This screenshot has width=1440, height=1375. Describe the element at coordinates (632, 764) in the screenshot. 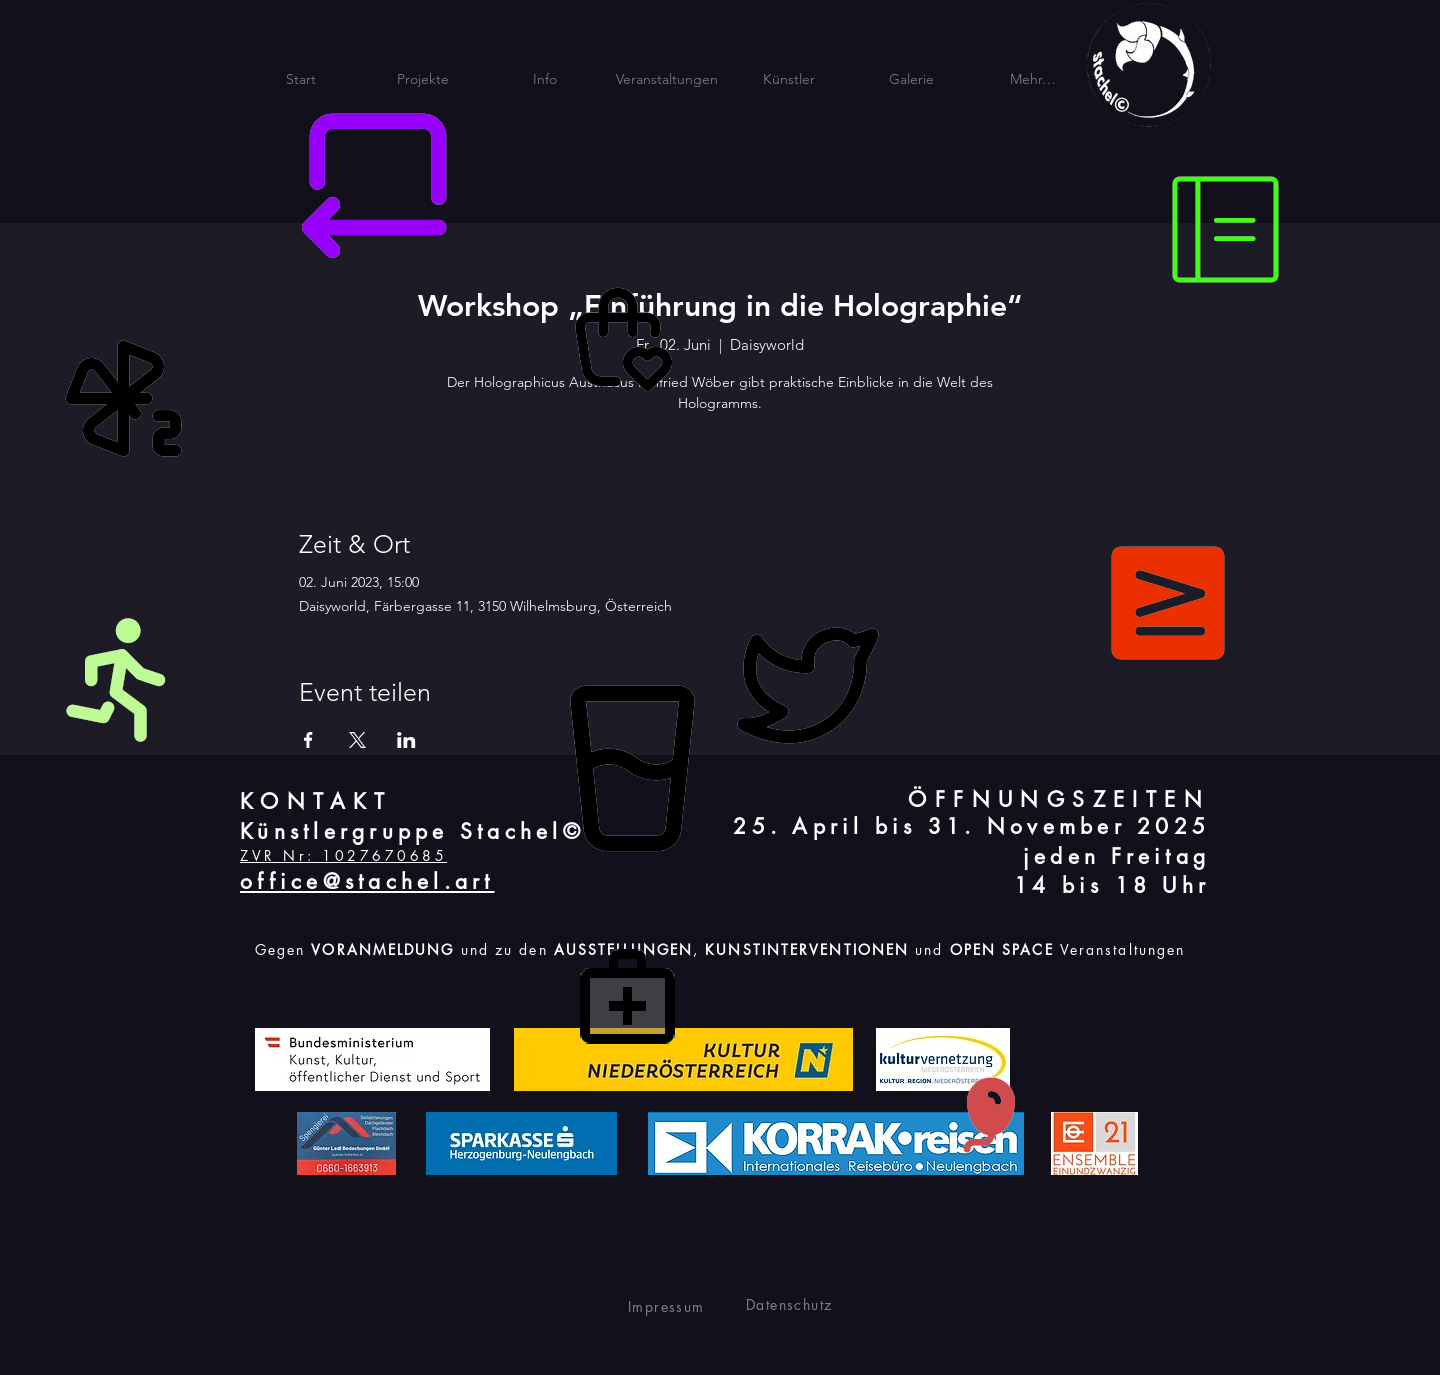

I see `track your daily water intake` at that location.